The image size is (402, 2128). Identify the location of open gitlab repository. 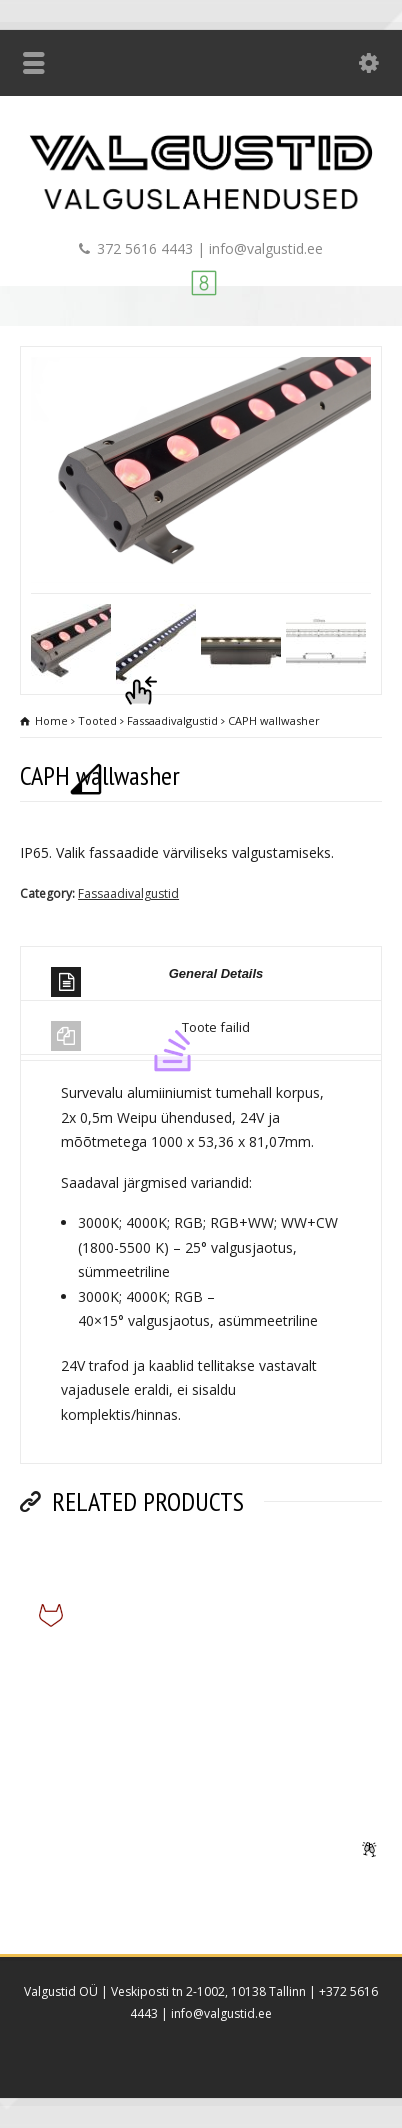
(51, 1615).